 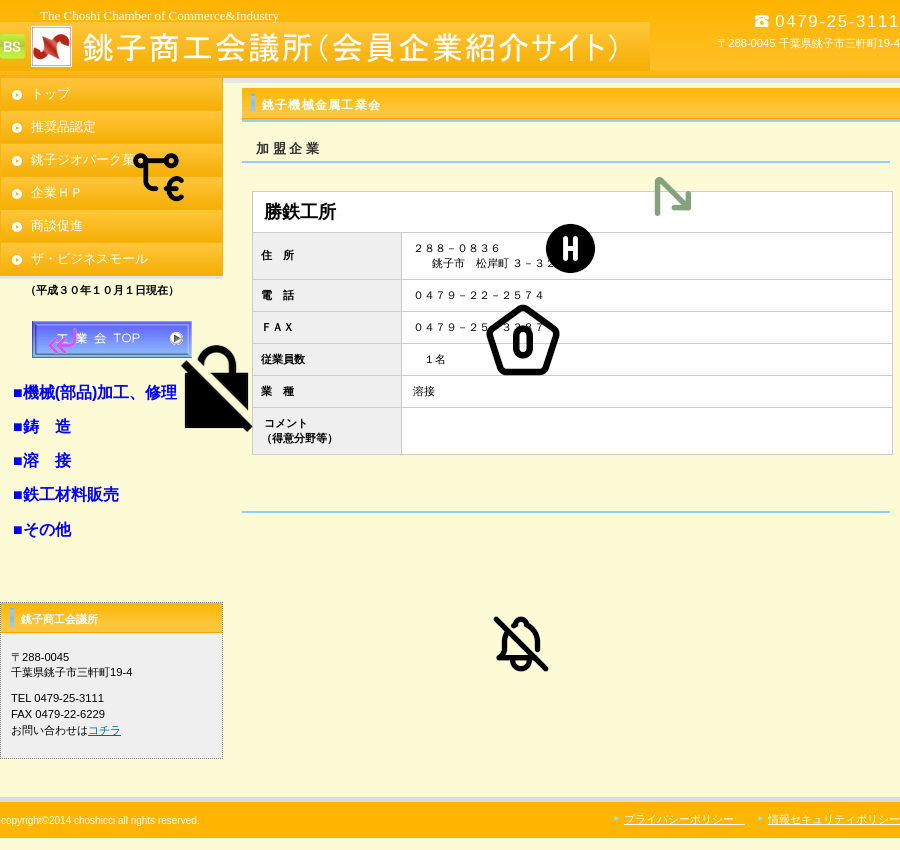 I want to click on find nearby hospitals or medical facilities, so click(x=570, y=248).